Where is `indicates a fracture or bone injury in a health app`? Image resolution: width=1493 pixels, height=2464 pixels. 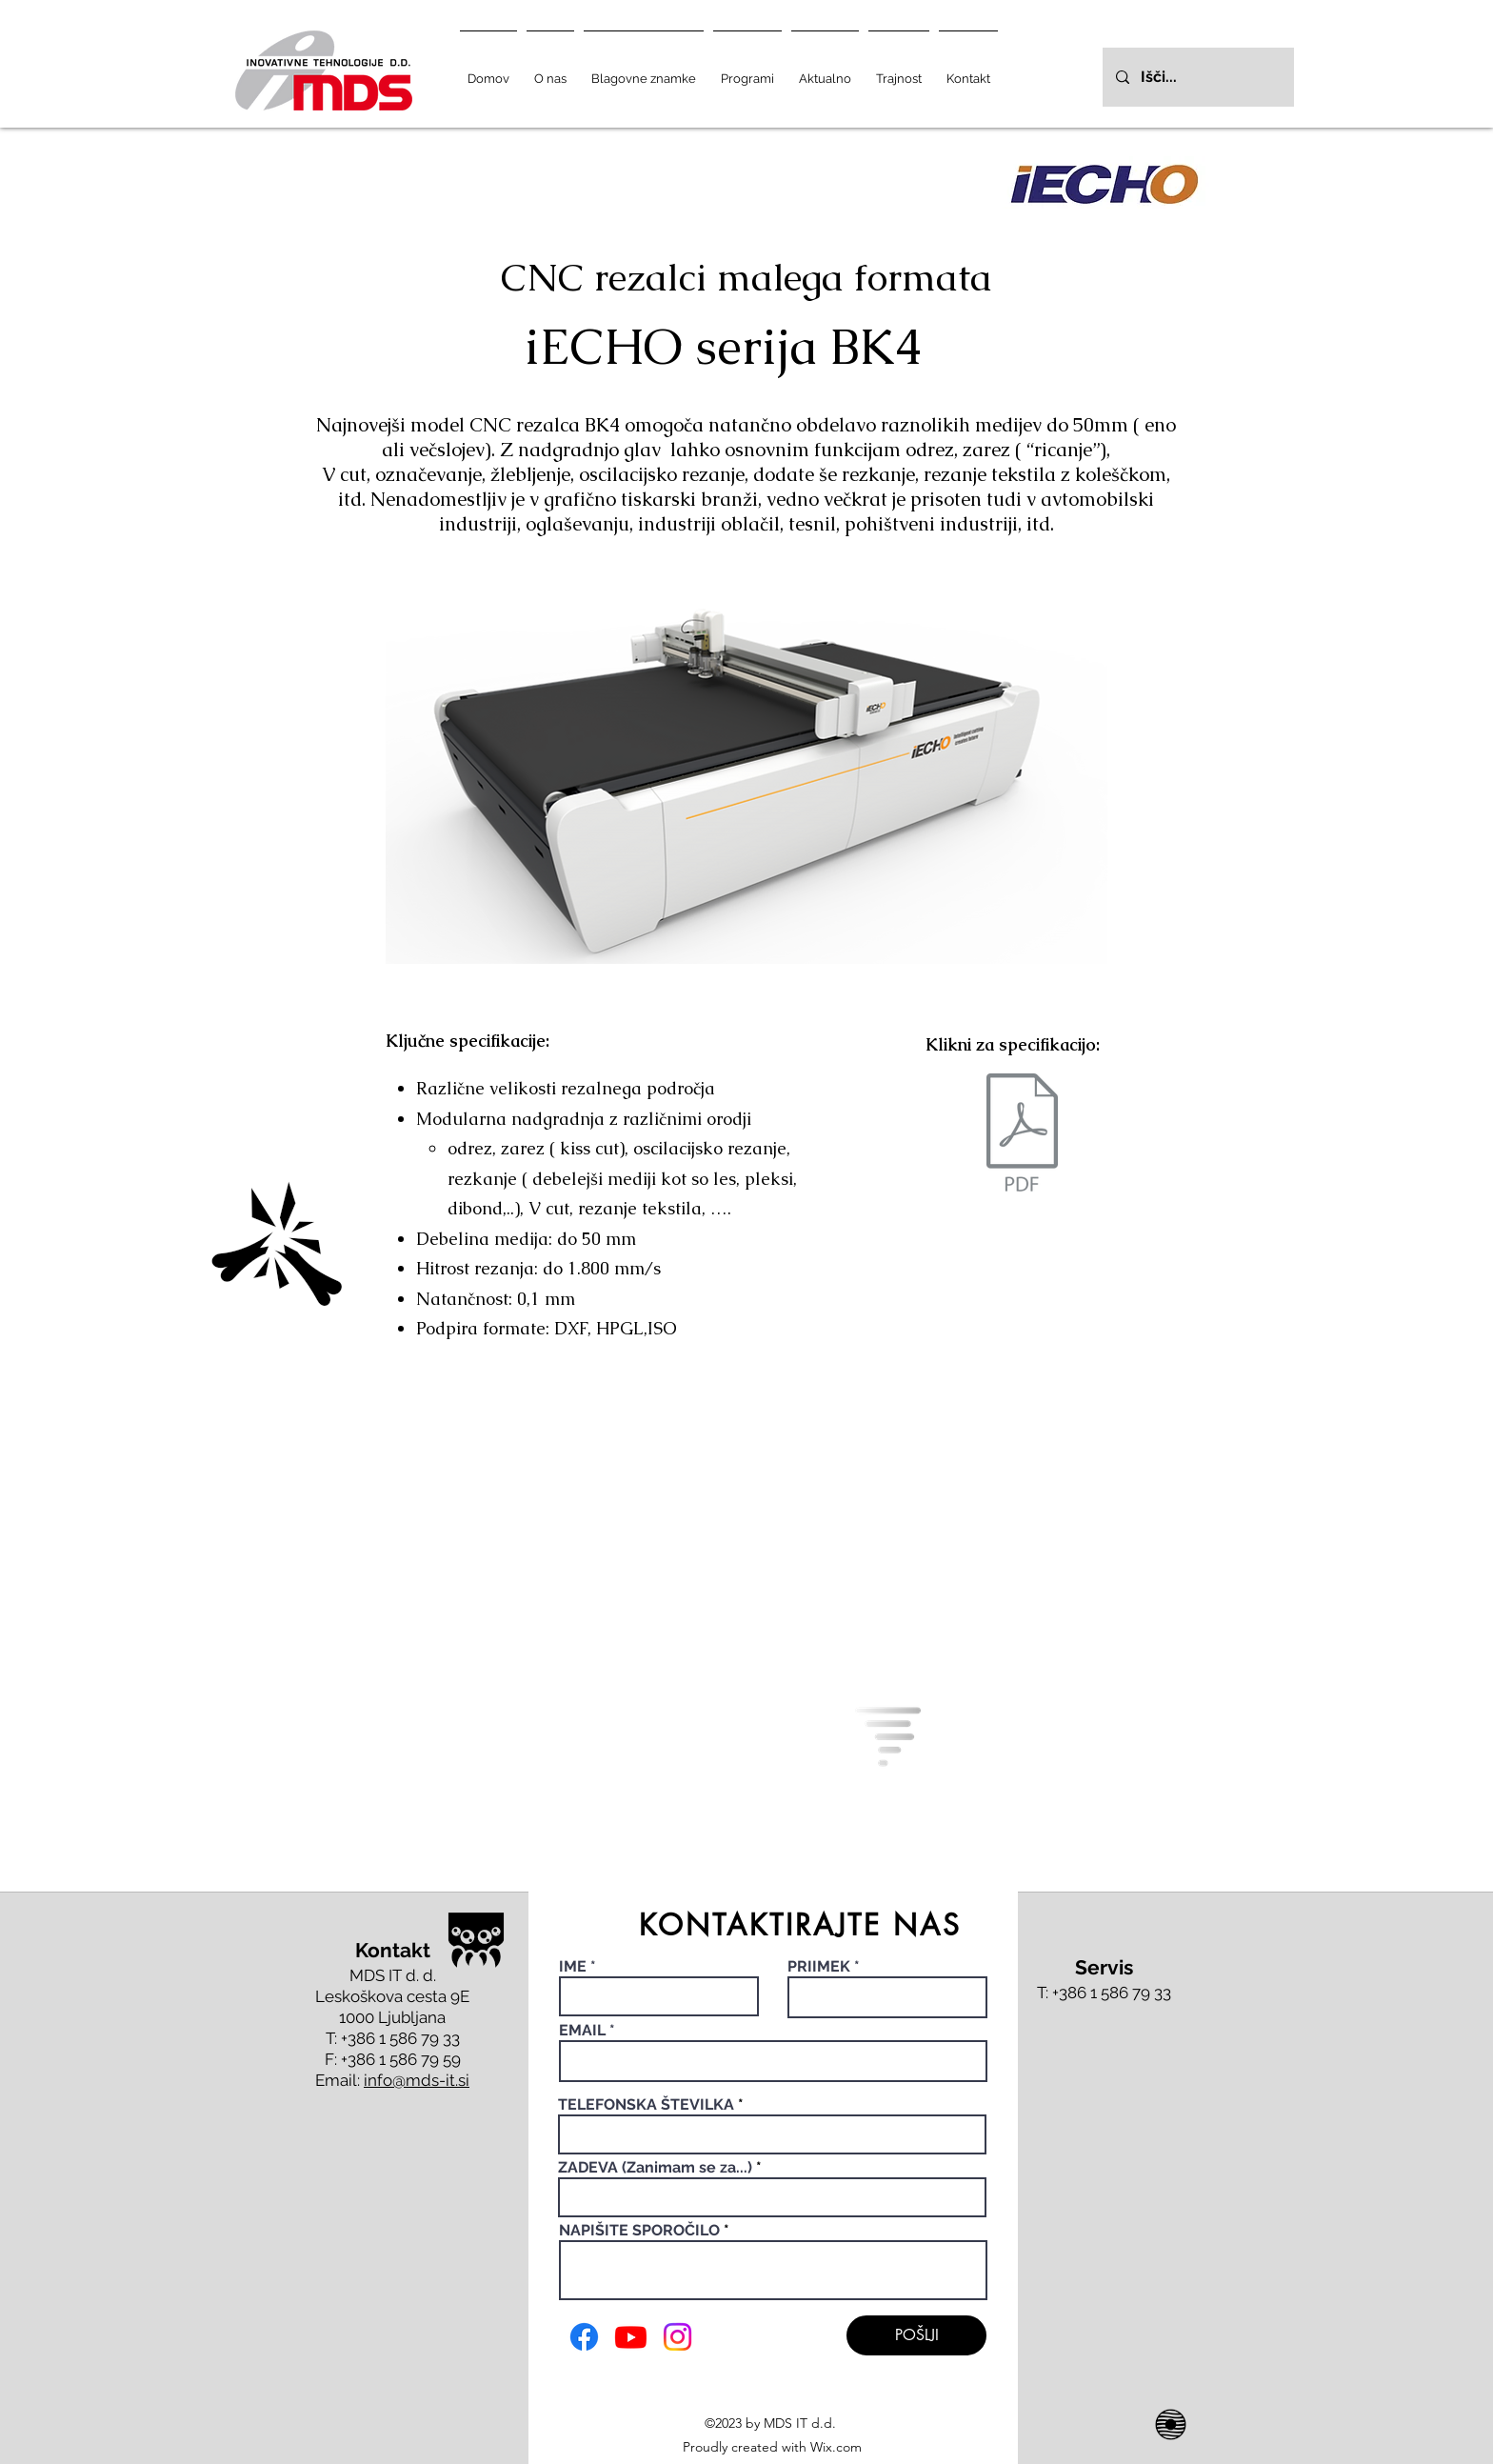
indicates a fracture or bone injury in a health app is located at coordinates (276, 1244).